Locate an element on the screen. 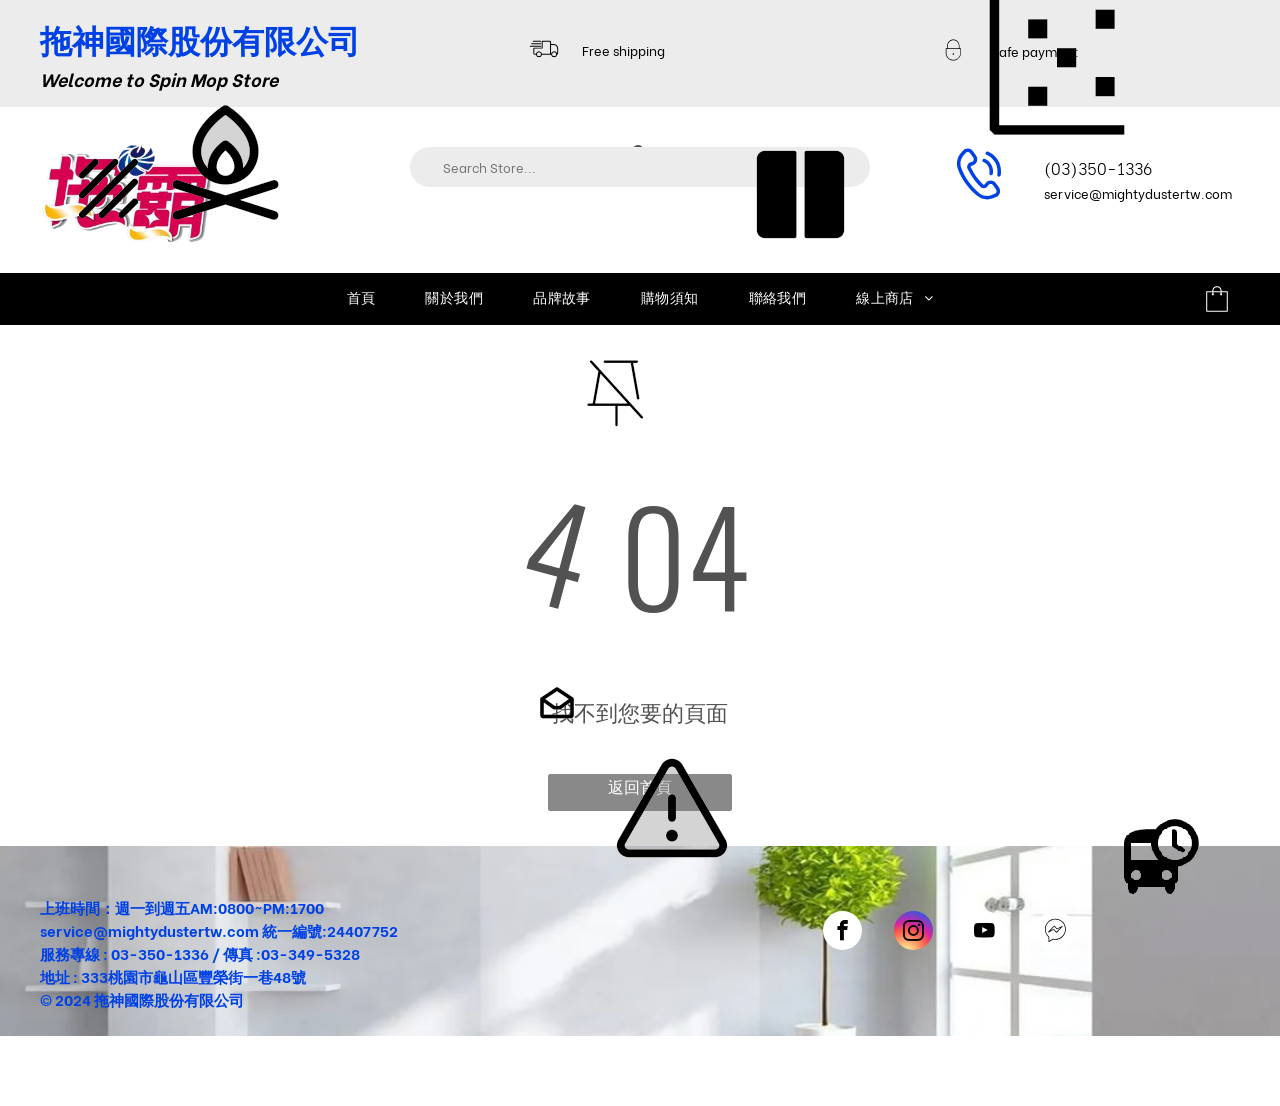 The image size is (1280, 1106). view bus departure times is located at coordinates (1161, 856).